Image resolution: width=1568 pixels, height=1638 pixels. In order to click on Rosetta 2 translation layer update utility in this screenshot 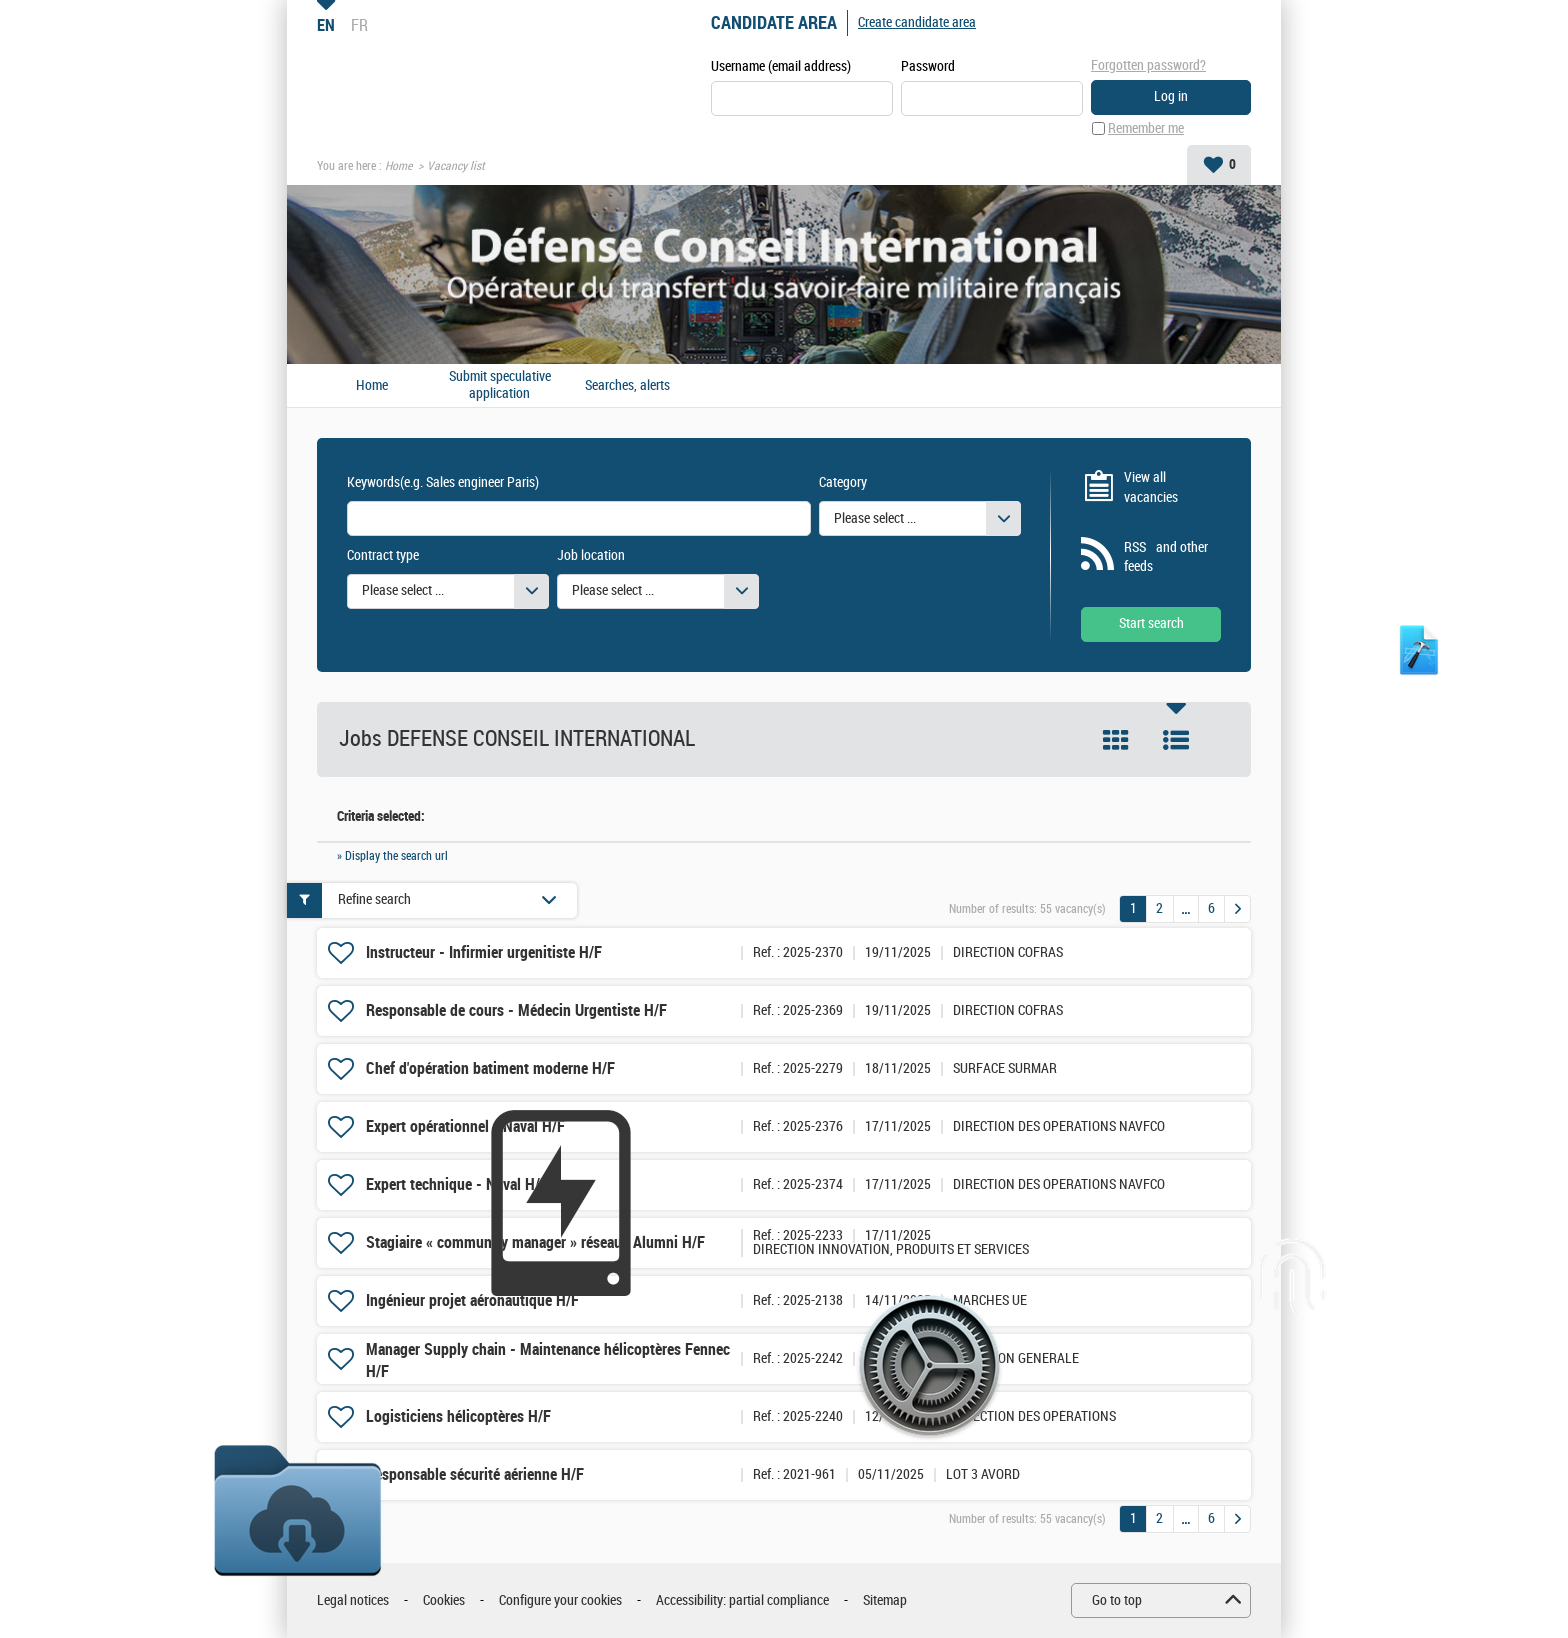, I will do `click(929, 1365)`.